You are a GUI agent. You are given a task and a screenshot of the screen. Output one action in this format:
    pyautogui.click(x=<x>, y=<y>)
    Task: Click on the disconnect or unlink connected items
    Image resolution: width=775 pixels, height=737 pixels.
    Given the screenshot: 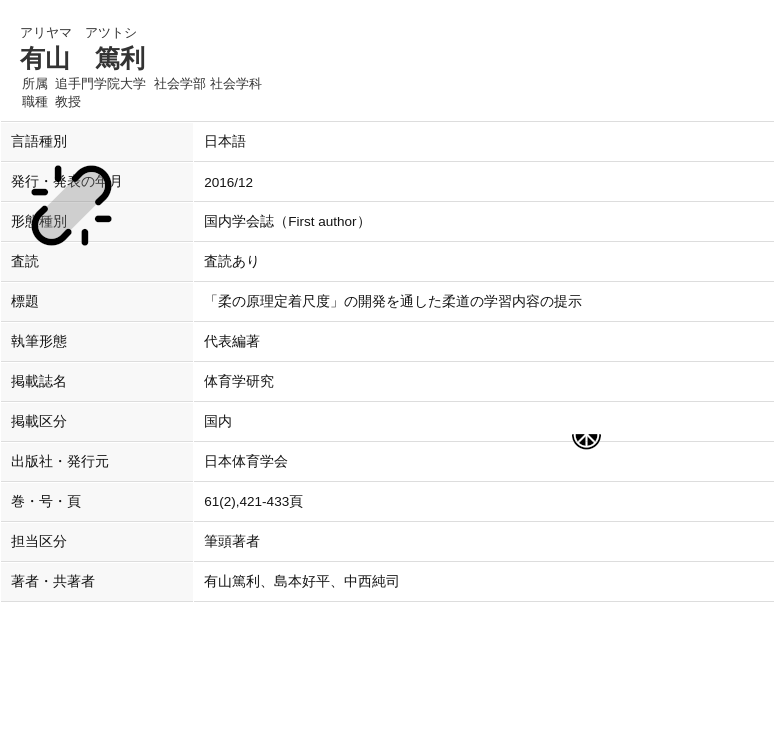 What is the action you would take?
    pyautogui.click(x=71, y=205)
    